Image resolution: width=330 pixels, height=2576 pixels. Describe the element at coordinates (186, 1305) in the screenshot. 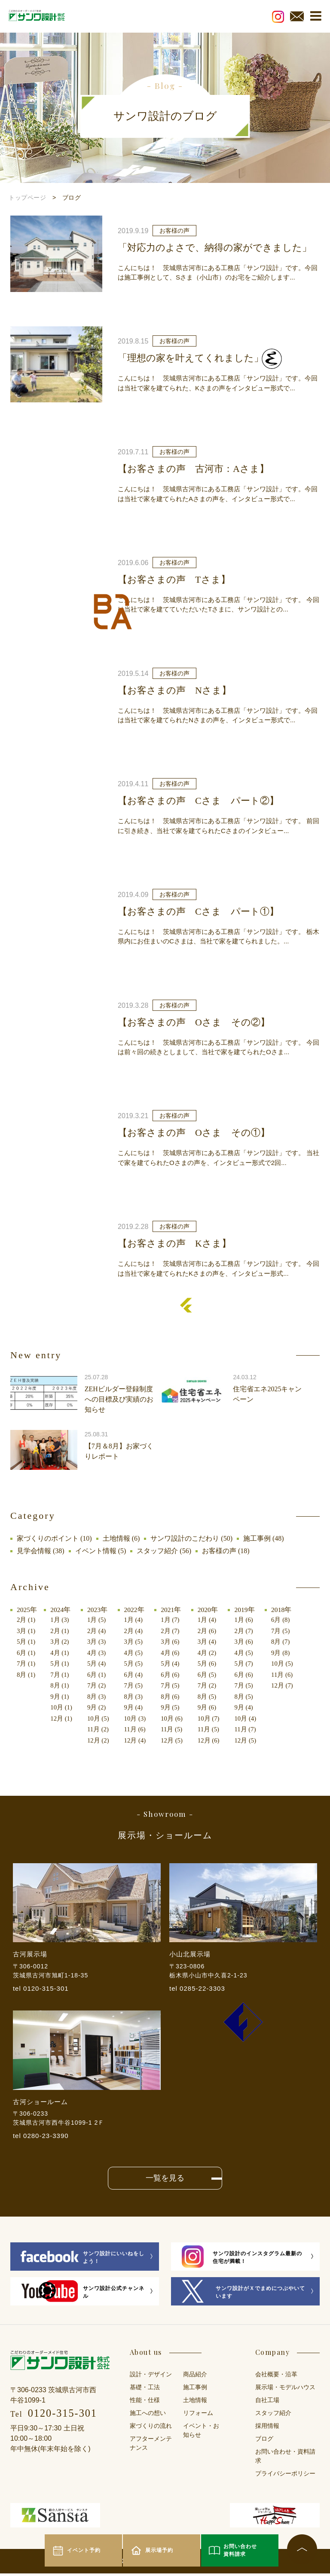

I see `Flutter framework logo` at that location.